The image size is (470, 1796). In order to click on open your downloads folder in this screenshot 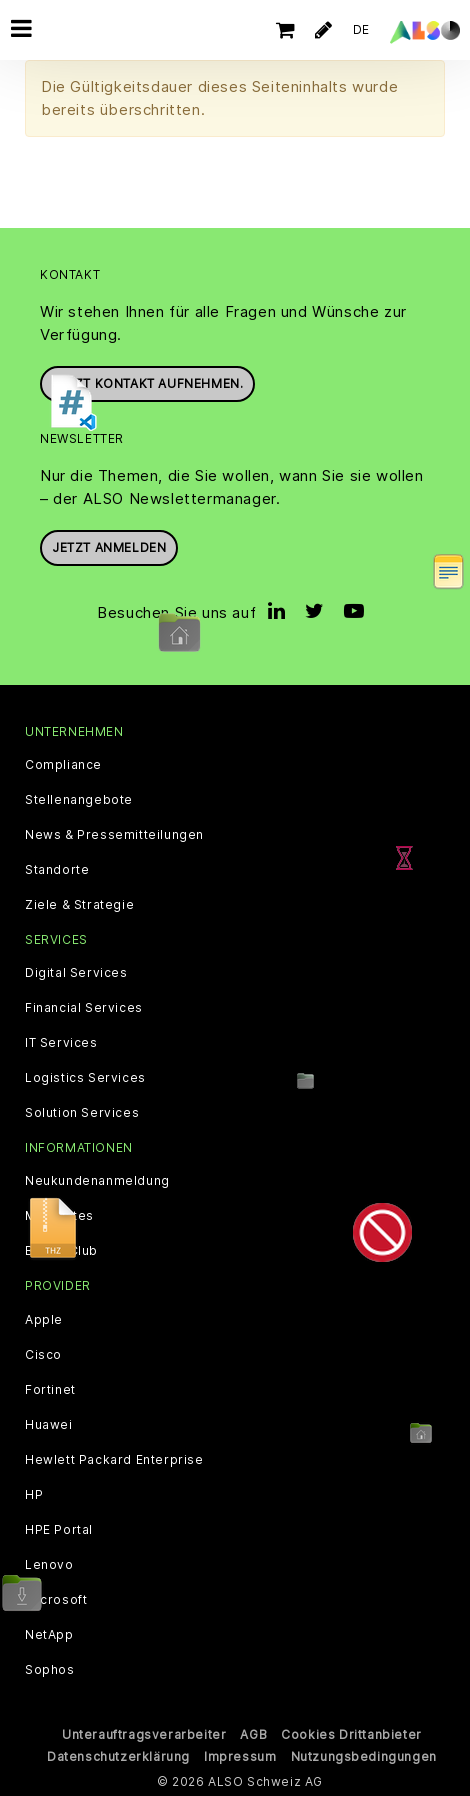, I will do `click(22, 1593)`.